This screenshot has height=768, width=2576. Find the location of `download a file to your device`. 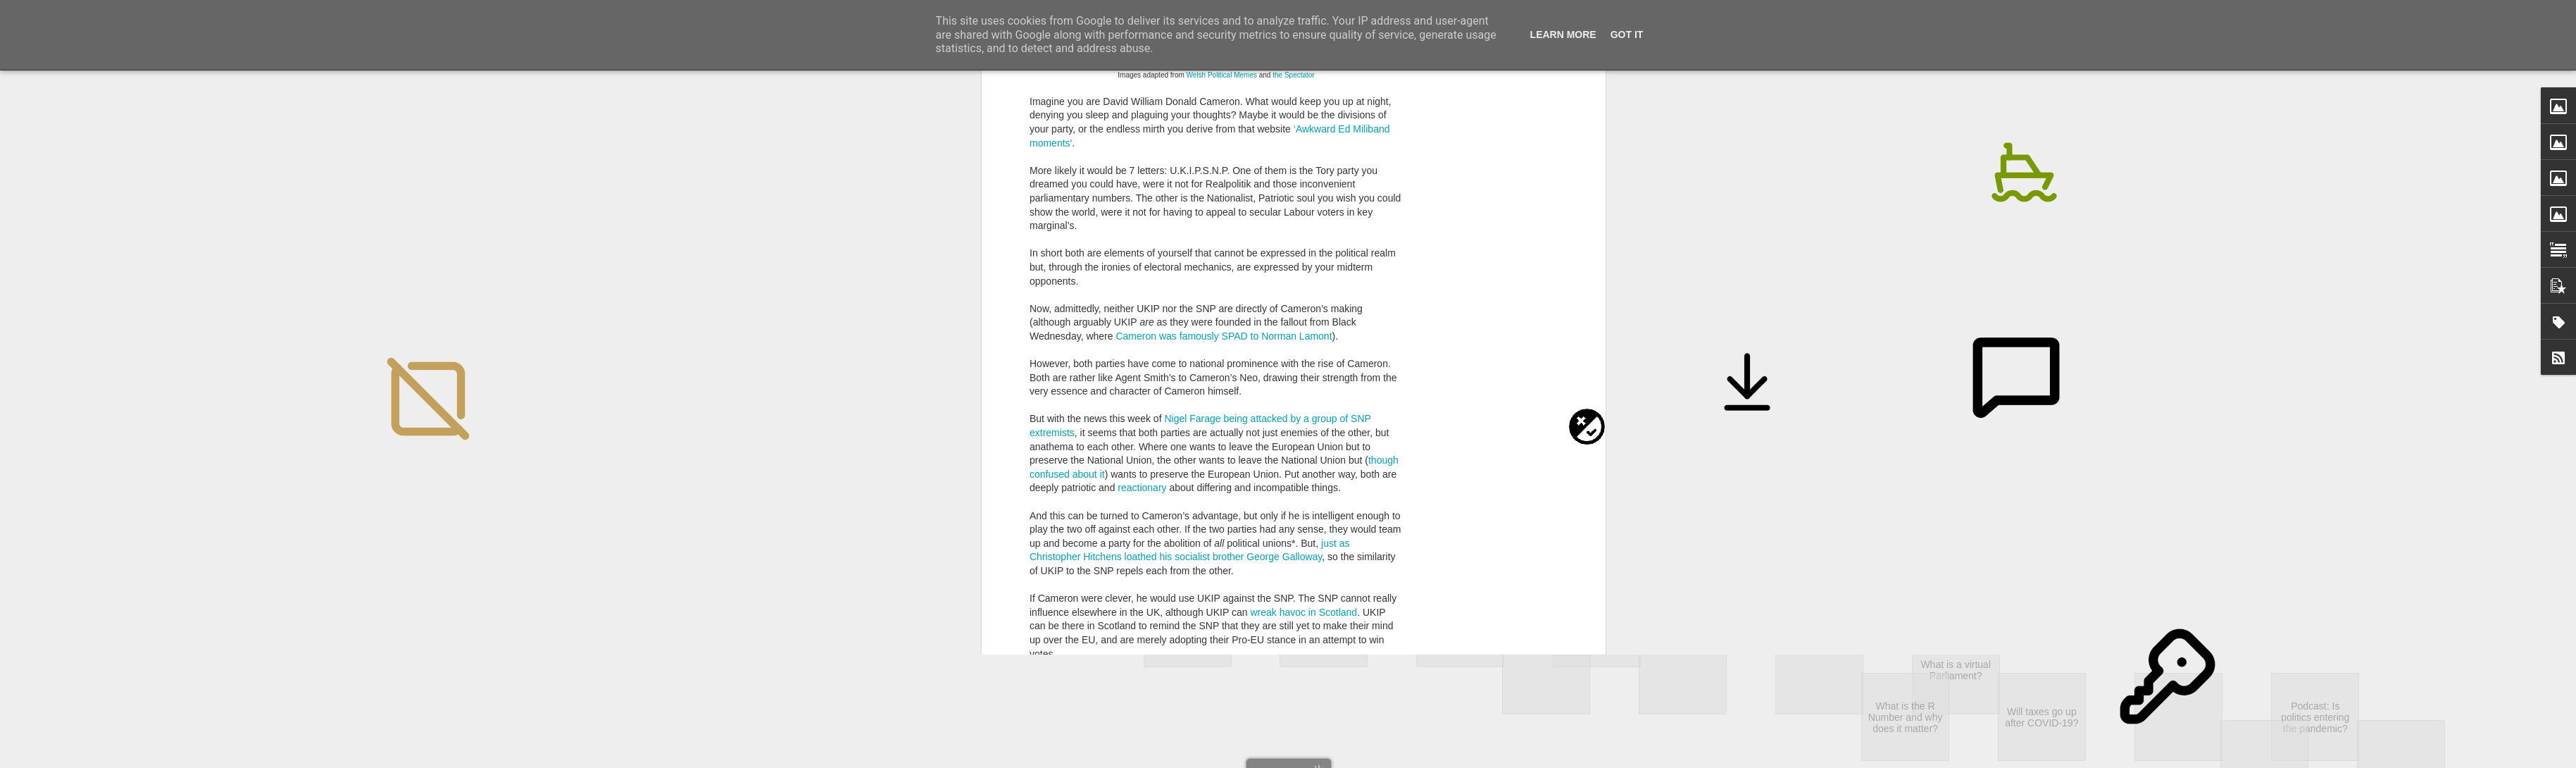

download a file to your device is located at coordinates (1747, 382).